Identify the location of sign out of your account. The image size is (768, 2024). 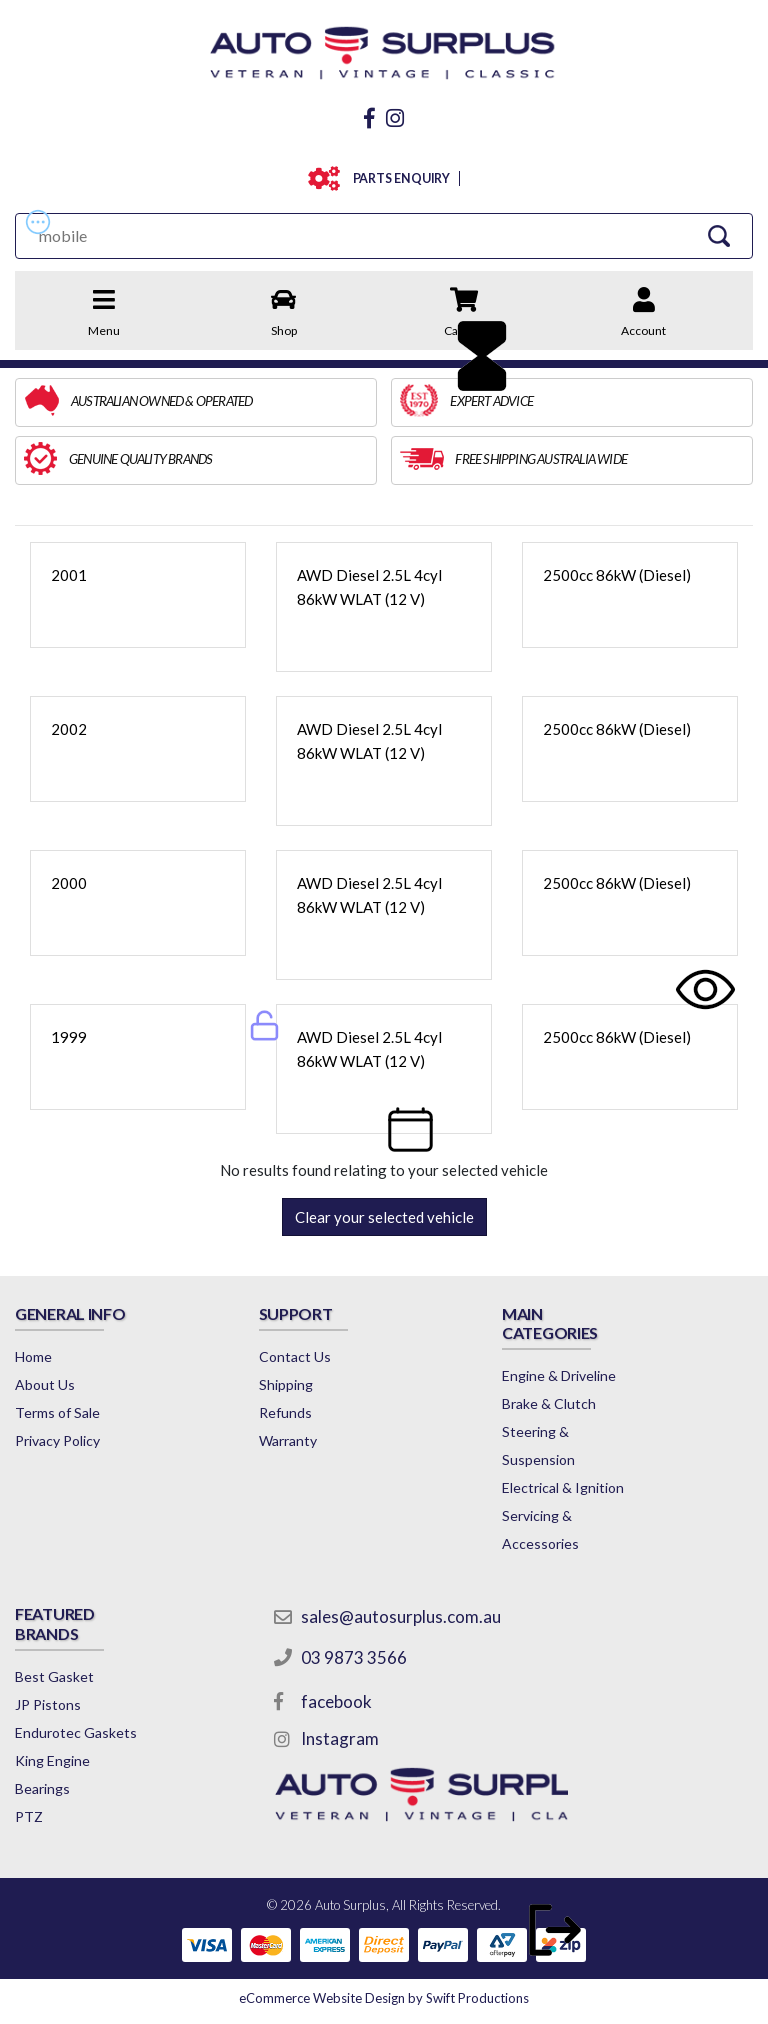
(553, 1930).